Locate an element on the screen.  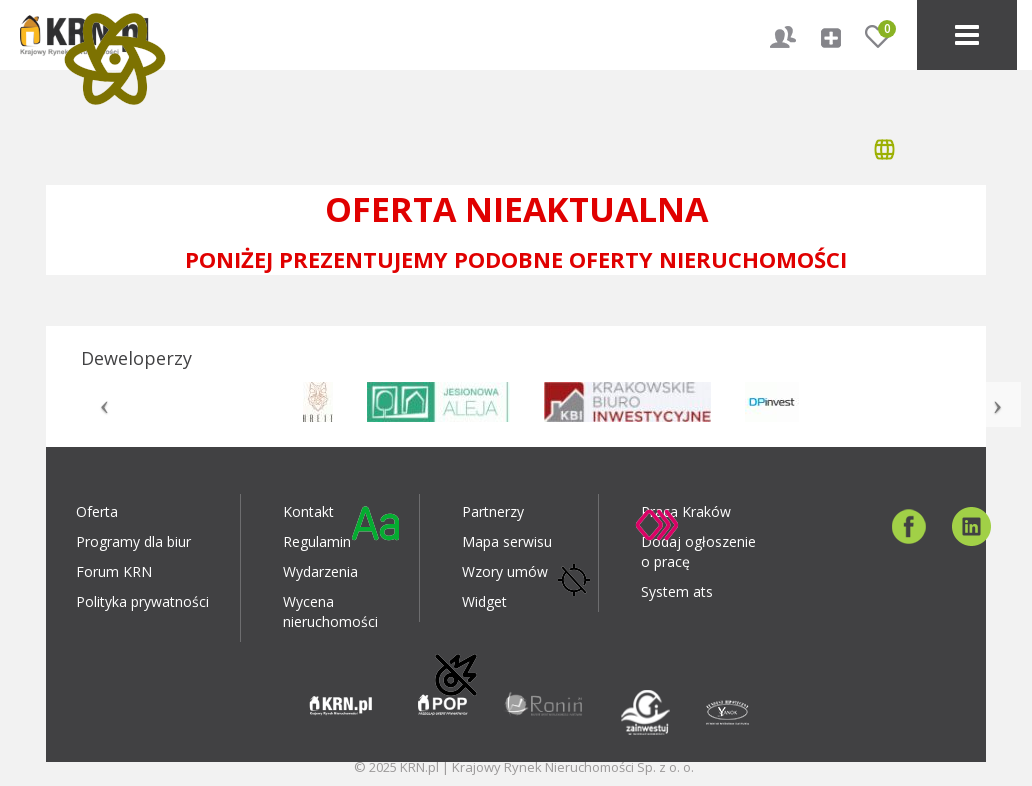
location services disabled is located at coordinates (574, 580).